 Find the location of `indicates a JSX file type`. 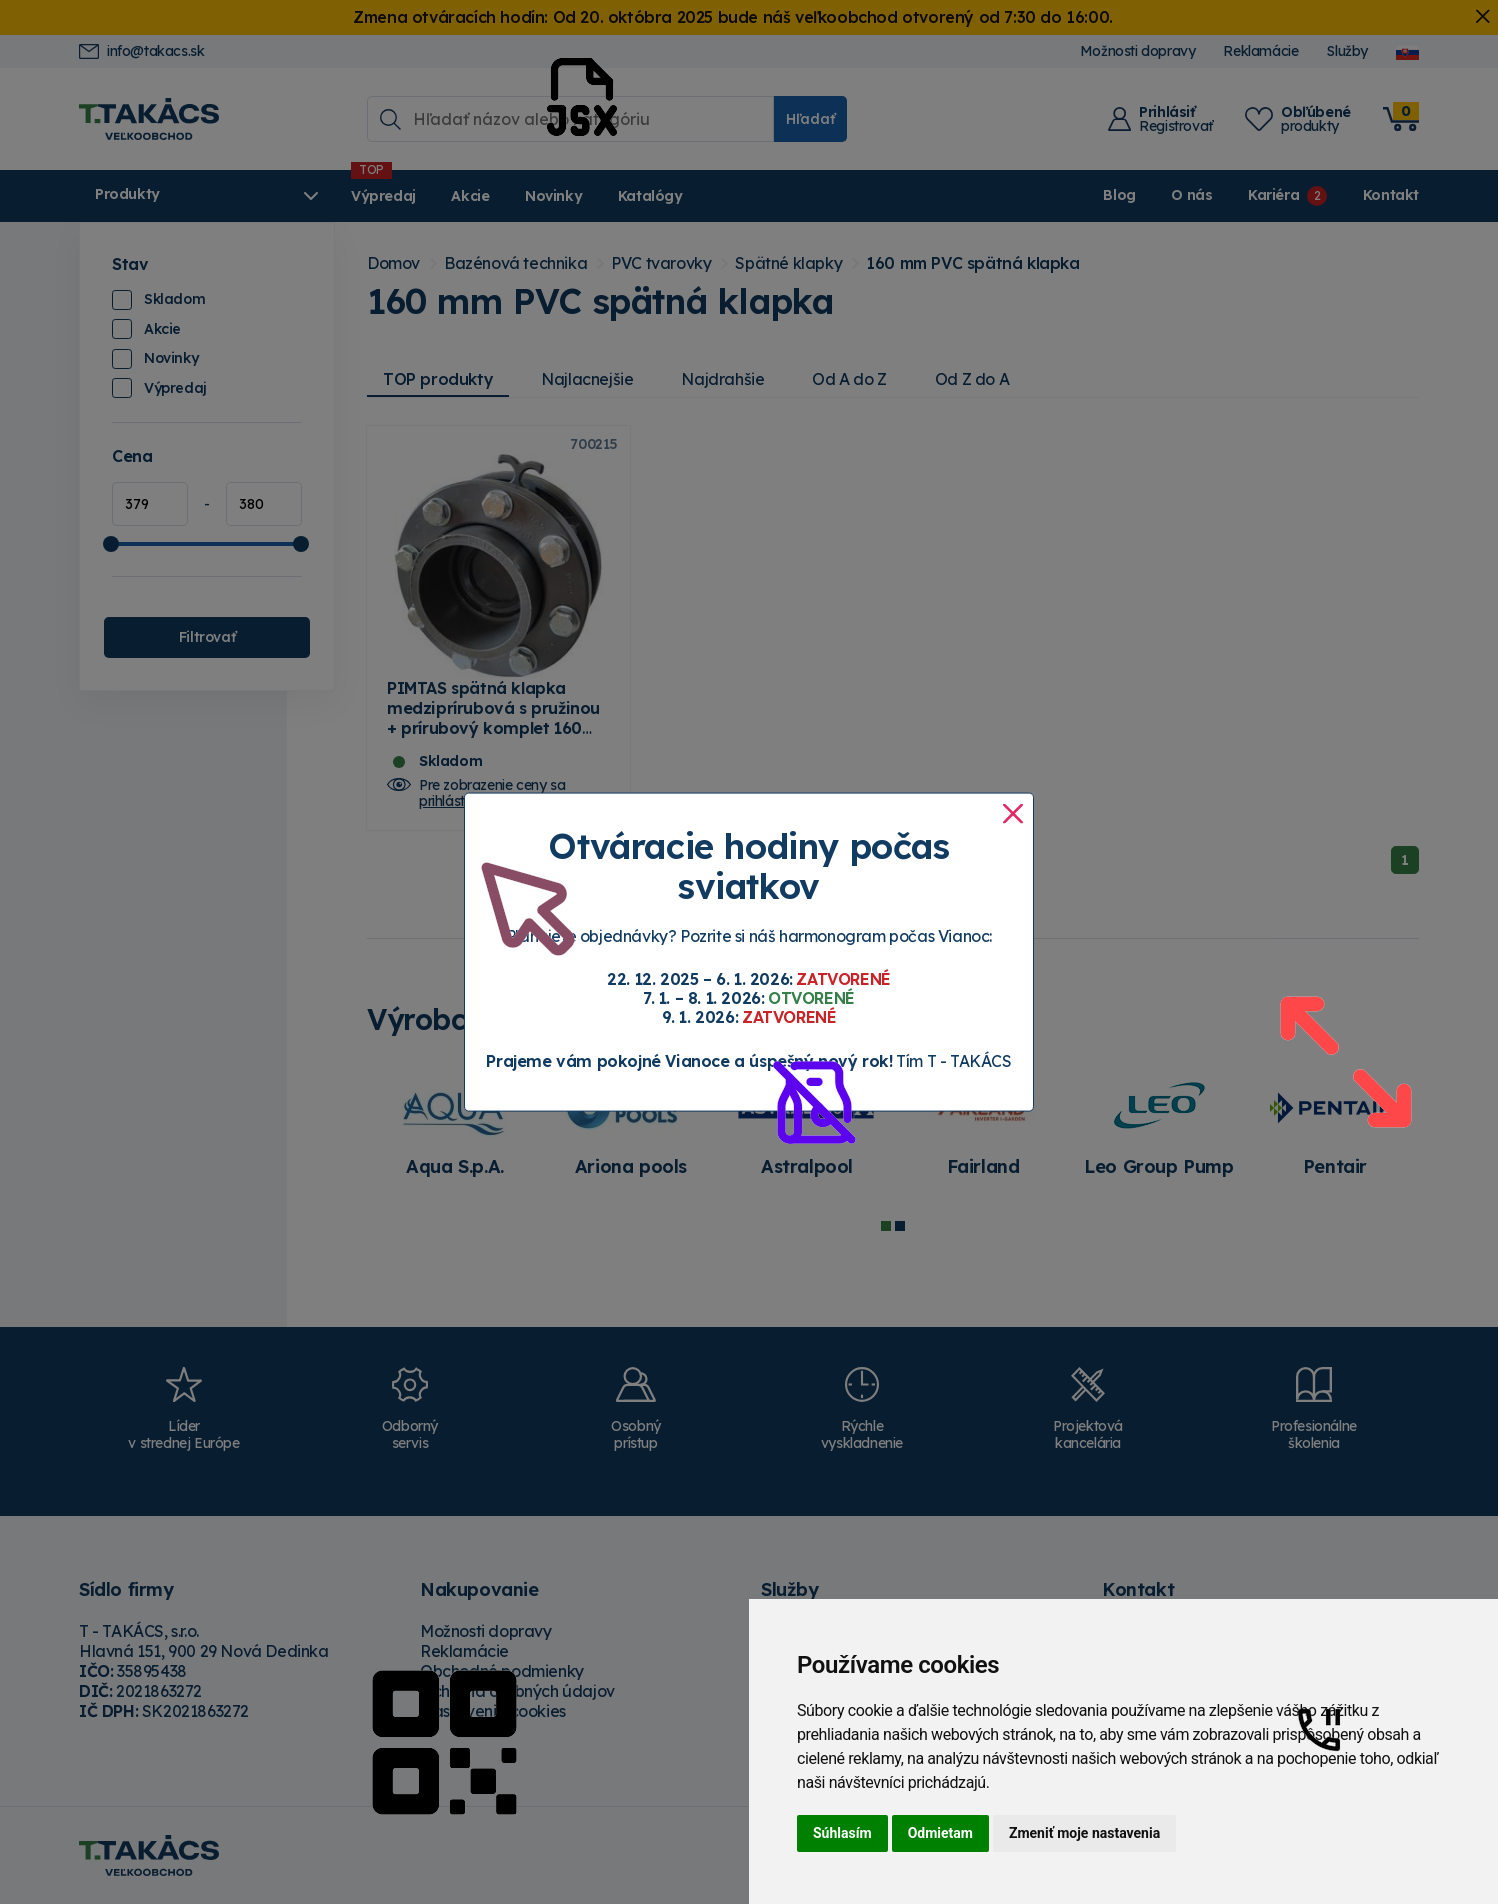

indicates a JSX file type is located at coordinates (582, 97).